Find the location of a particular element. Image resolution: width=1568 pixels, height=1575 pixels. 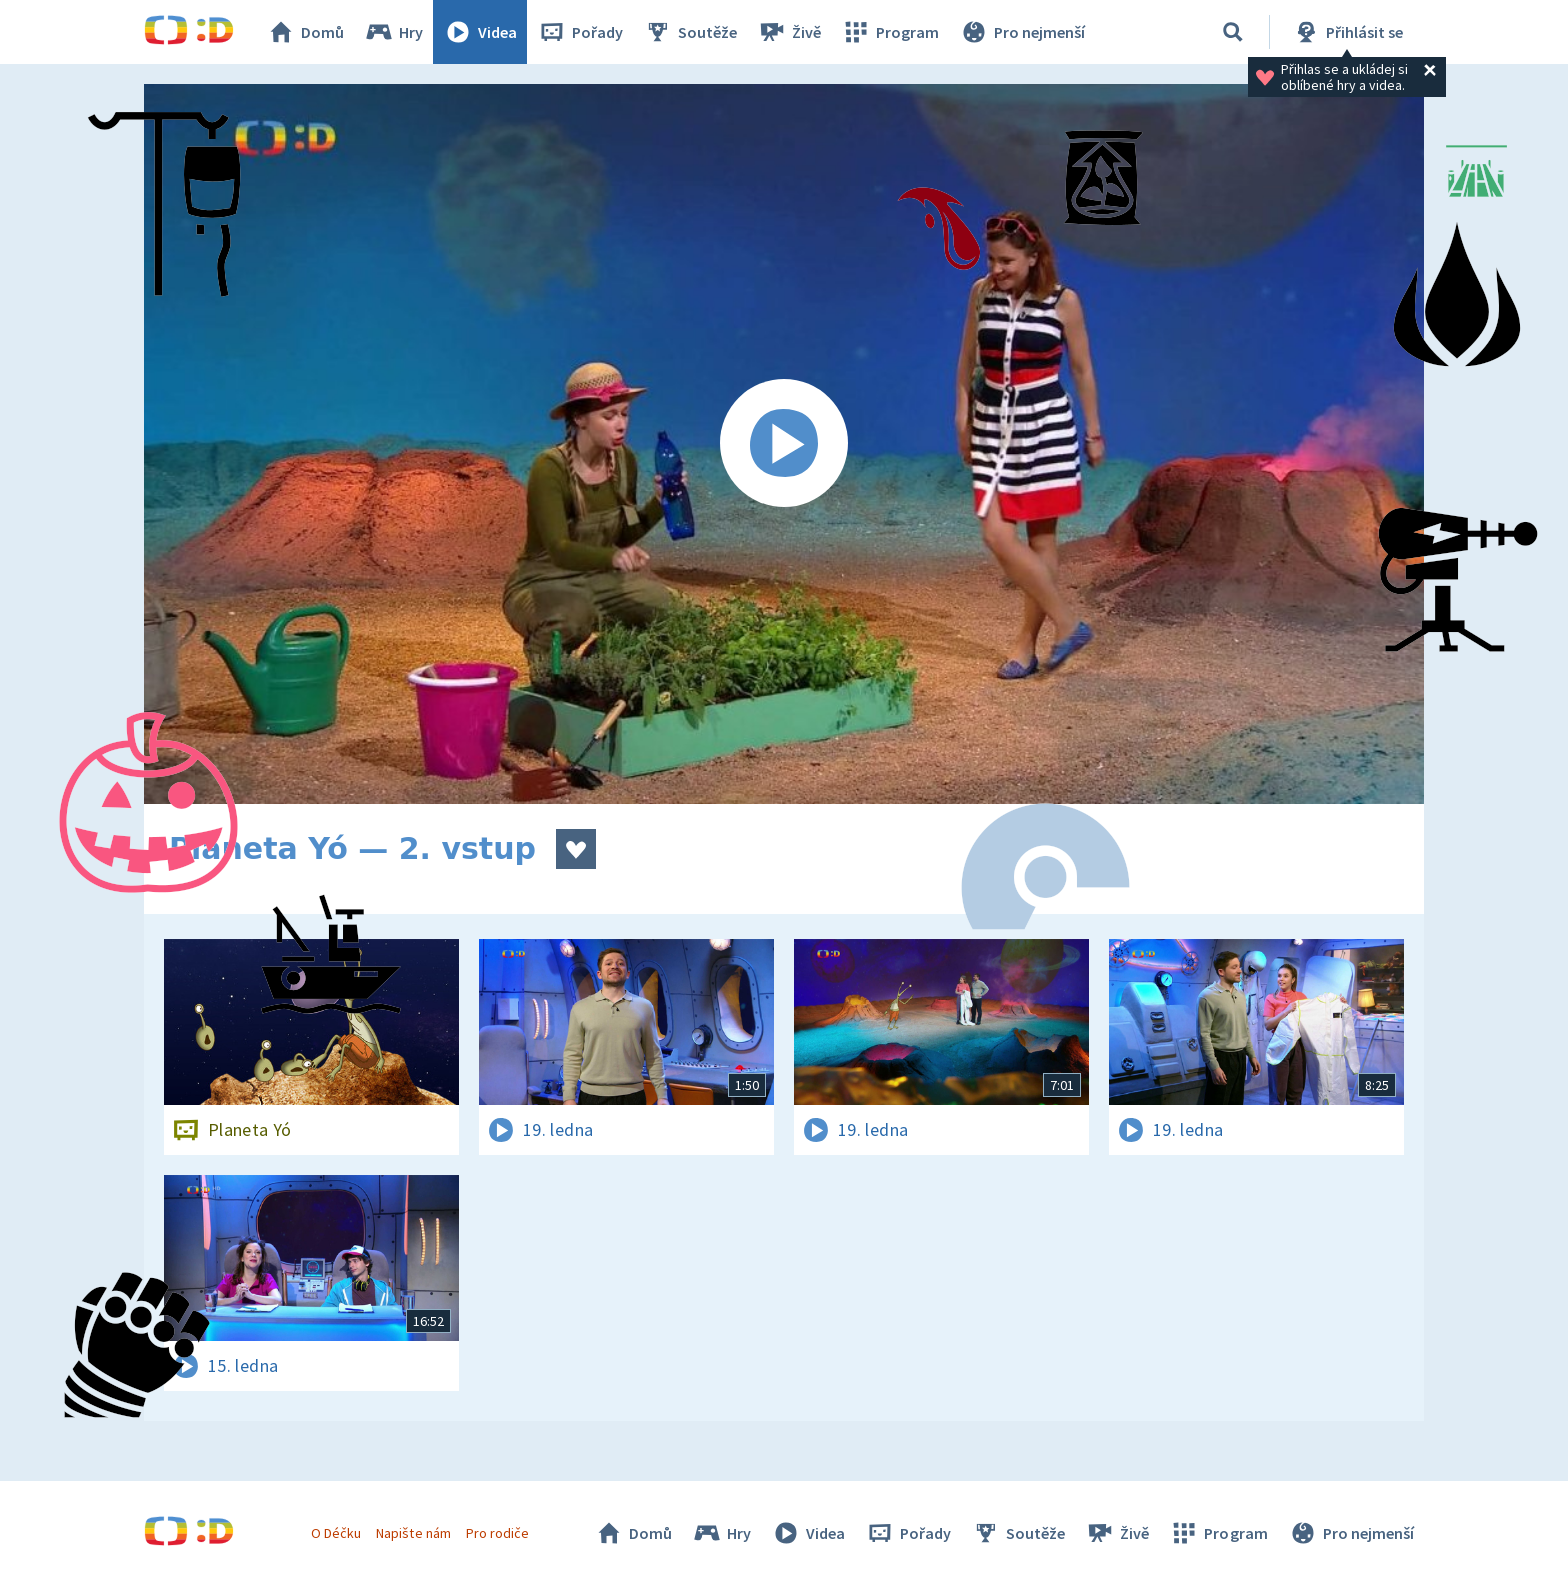

select a melee or unarmed combat skill is located at coordinates (137, 1344).